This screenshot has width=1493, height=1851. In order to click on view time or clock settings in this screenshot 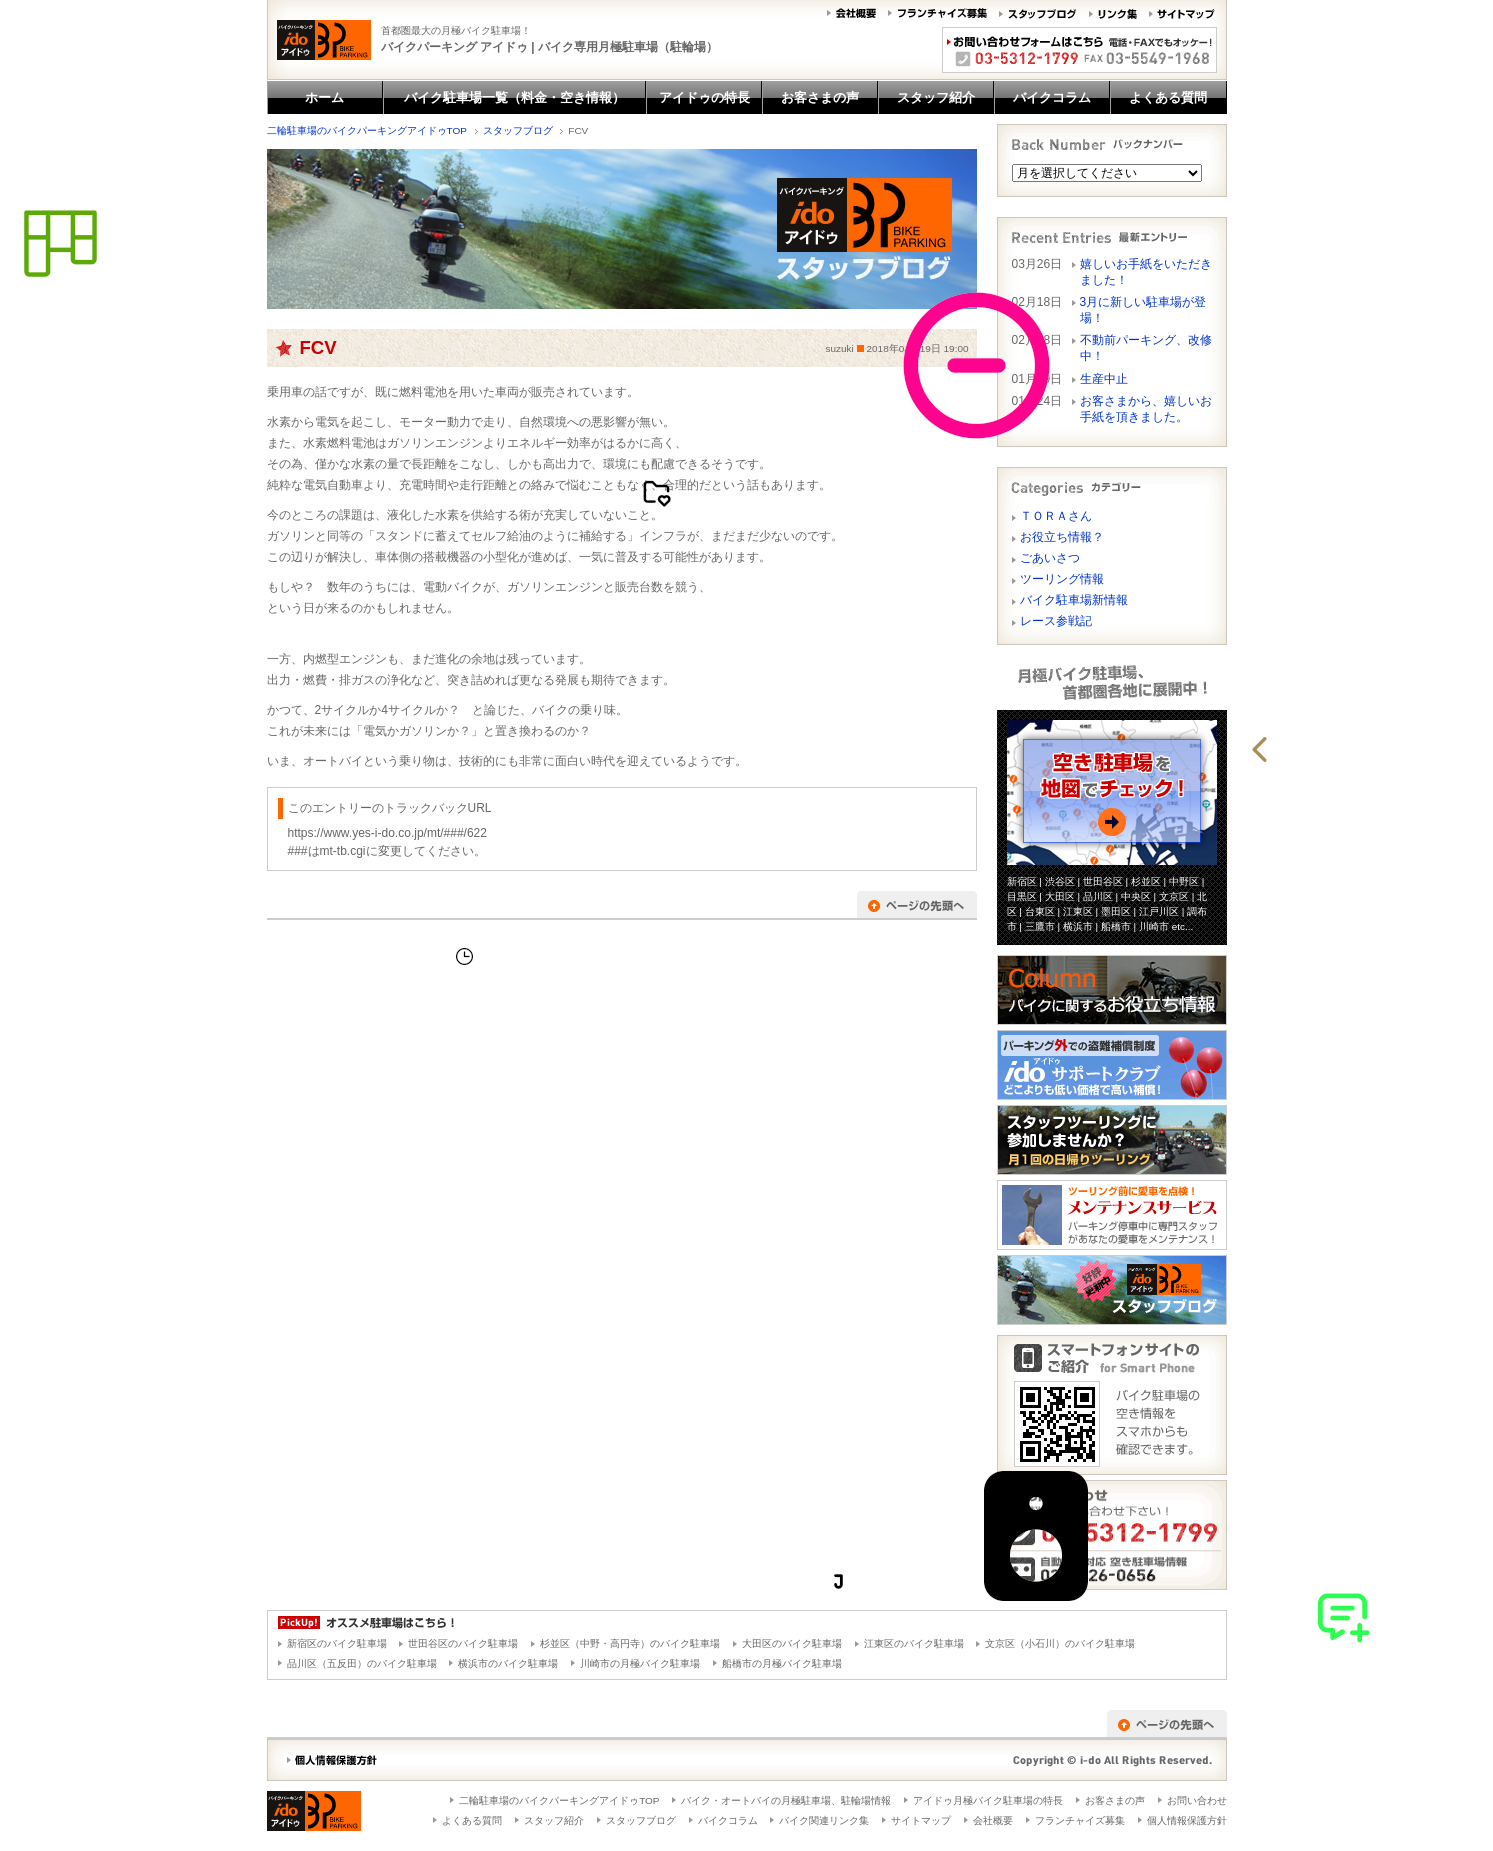, I will do `click(464, 956)`.